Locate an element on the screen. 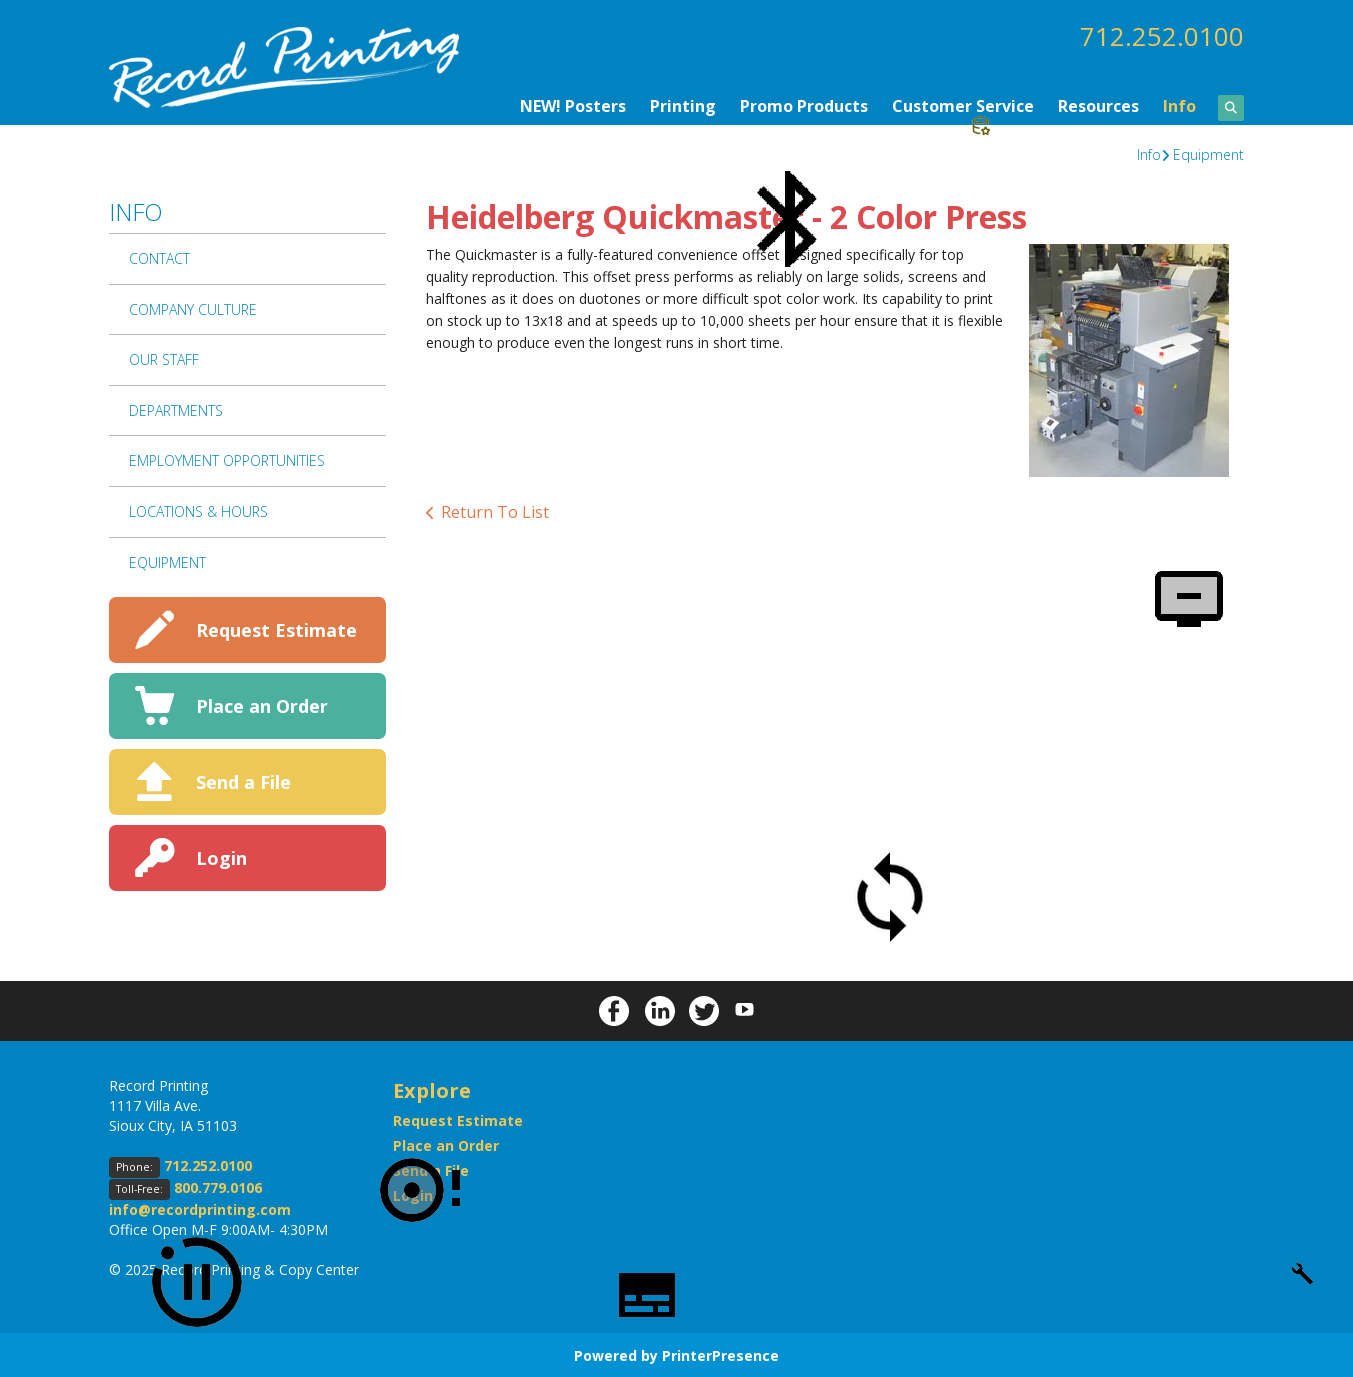  toggle bluetooth connectivity is located at coordinates (790, 219).